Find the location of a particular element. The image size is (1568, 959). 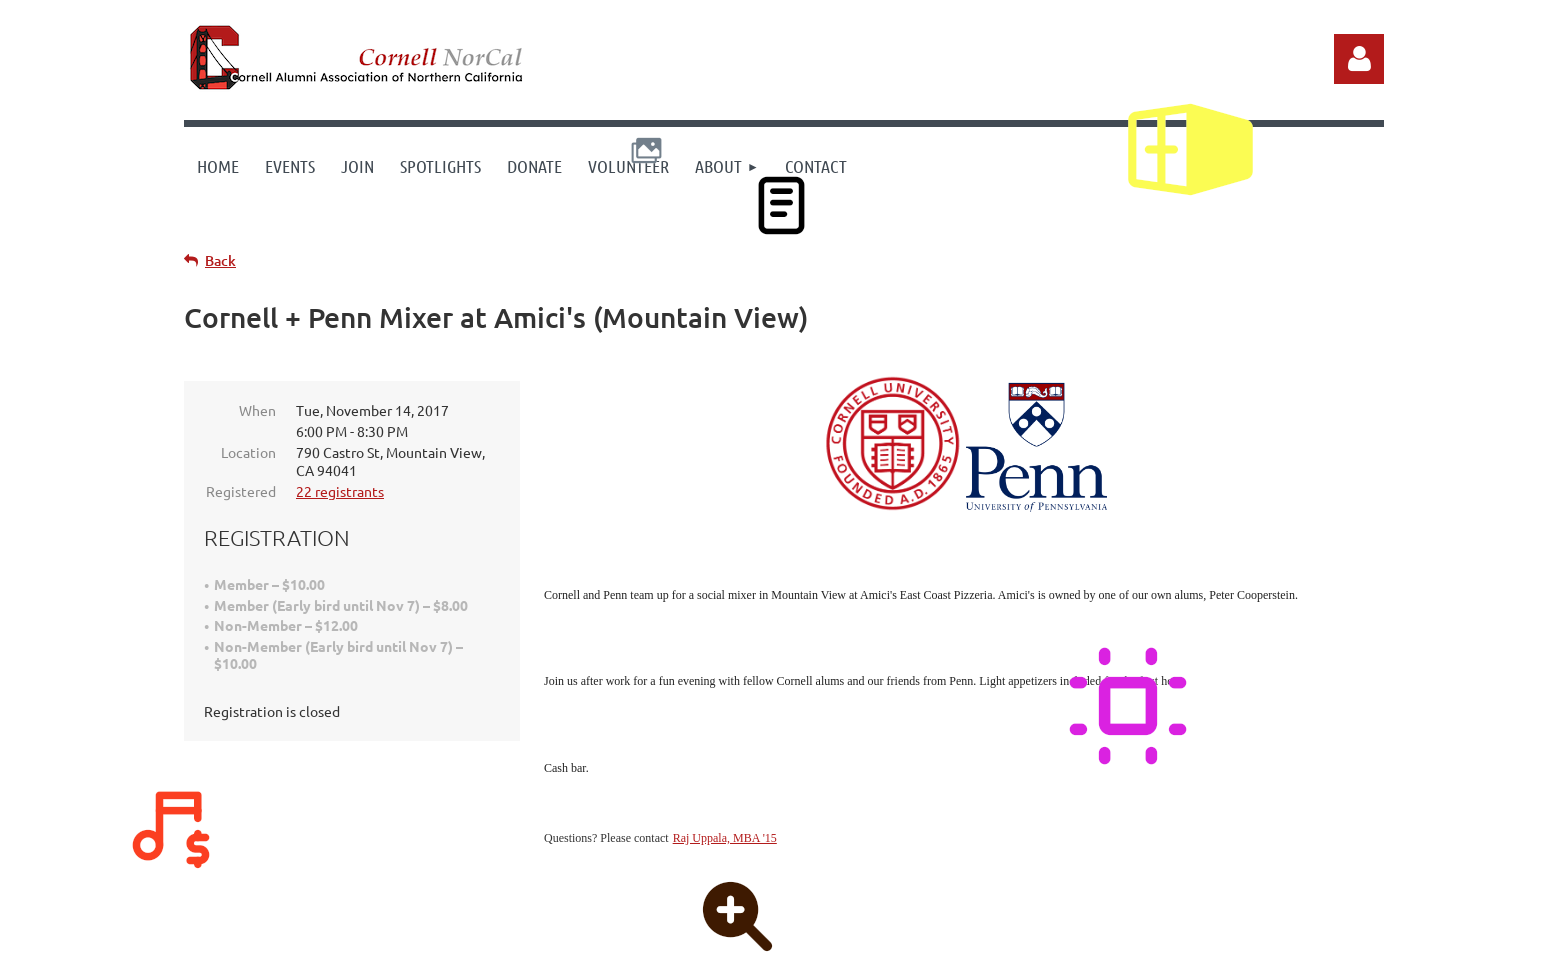

view shipping or freight details is located at coordinates (1190, 149).